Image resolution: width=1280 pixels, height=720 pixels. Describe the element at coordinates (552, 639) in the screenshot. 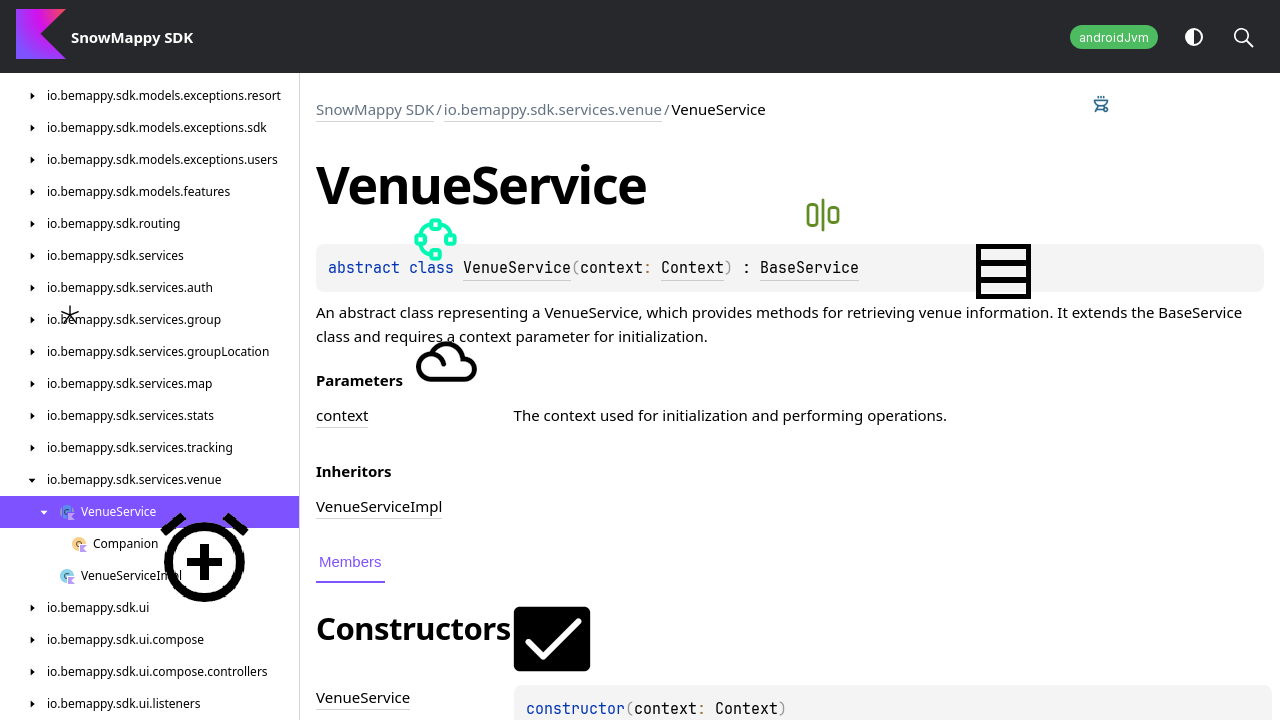

I see `confirm or submit an action` at that location.